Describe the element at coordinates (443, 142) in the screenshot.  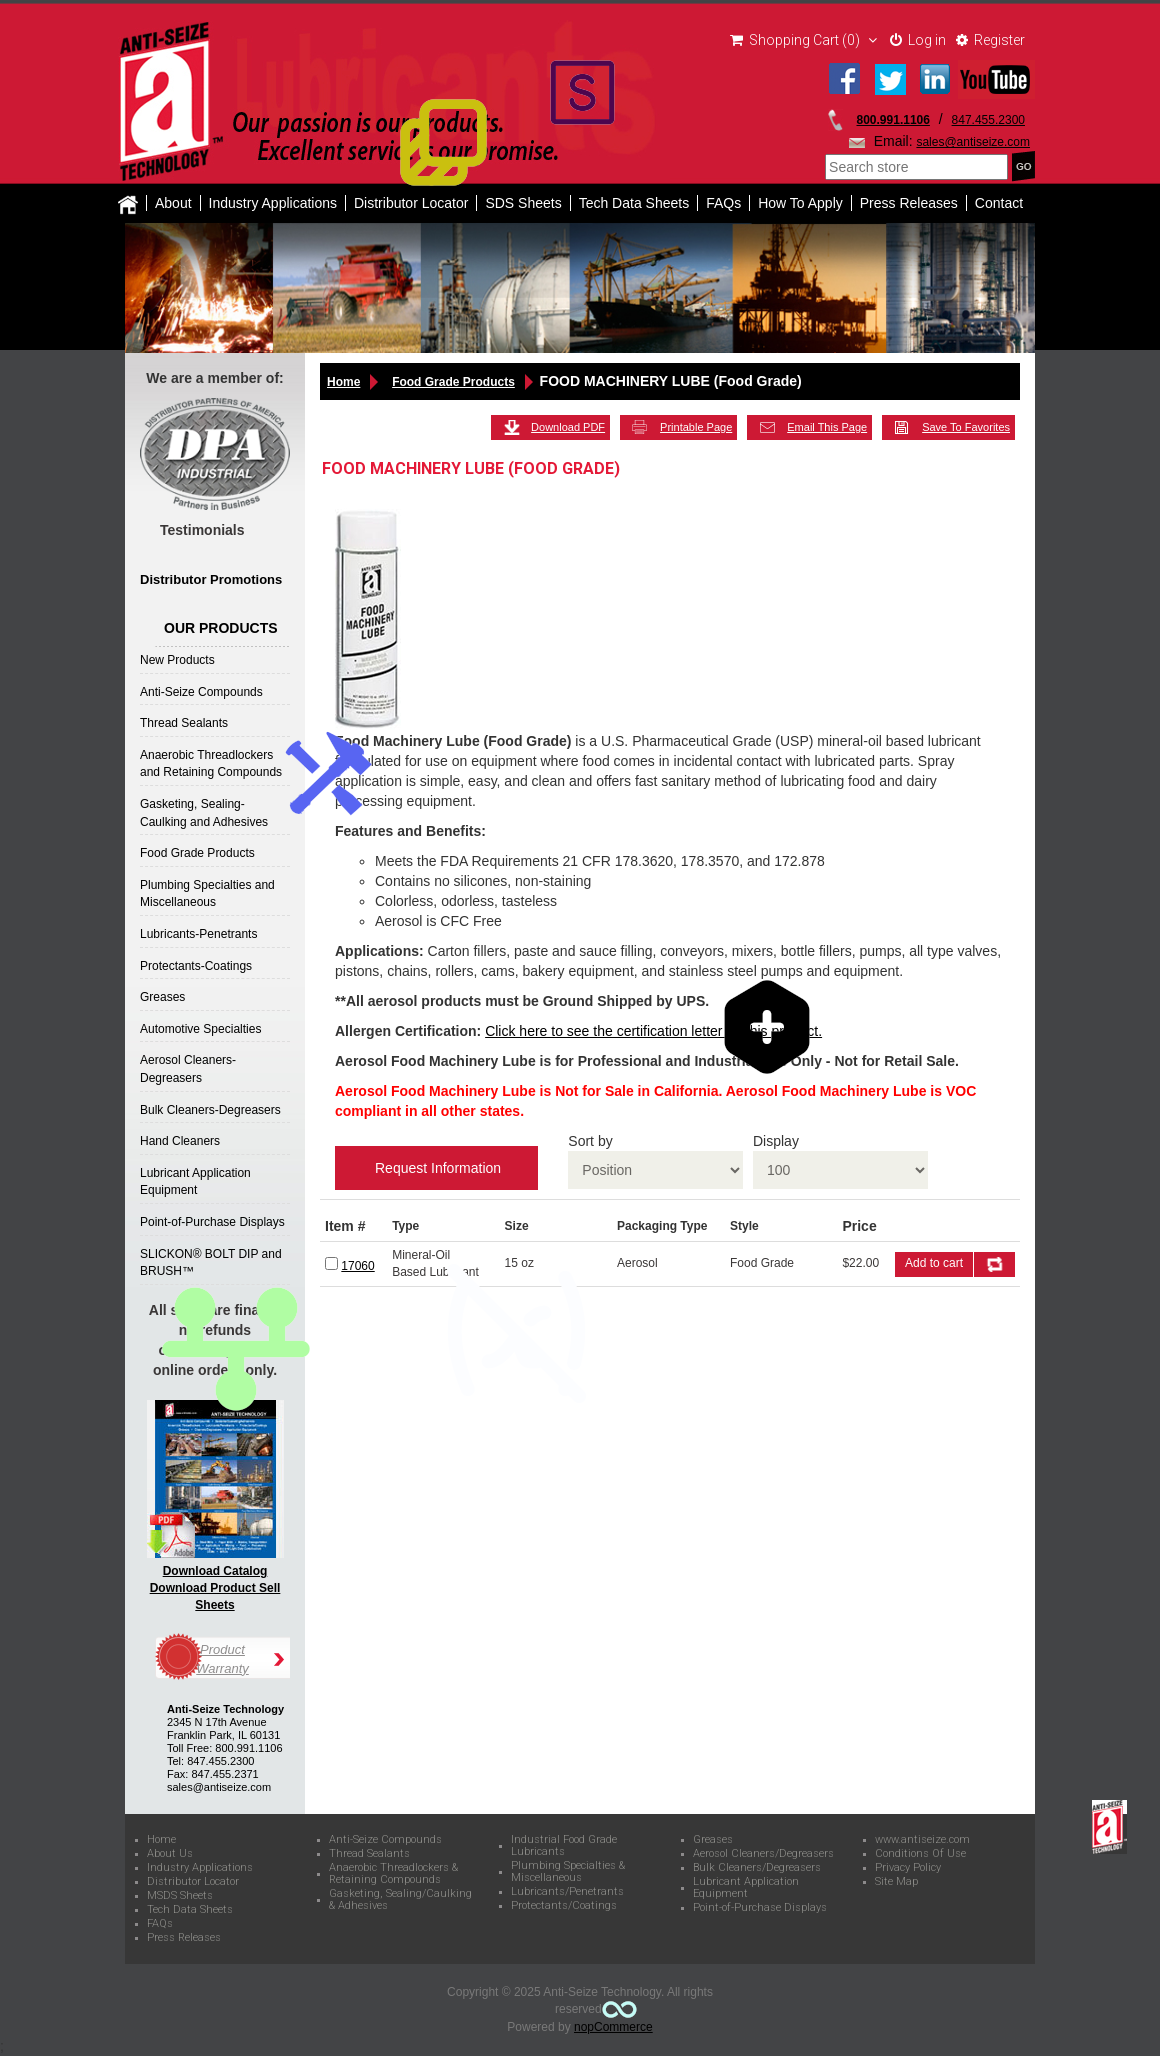
I see `select the bottom layer in a stack` at that location.